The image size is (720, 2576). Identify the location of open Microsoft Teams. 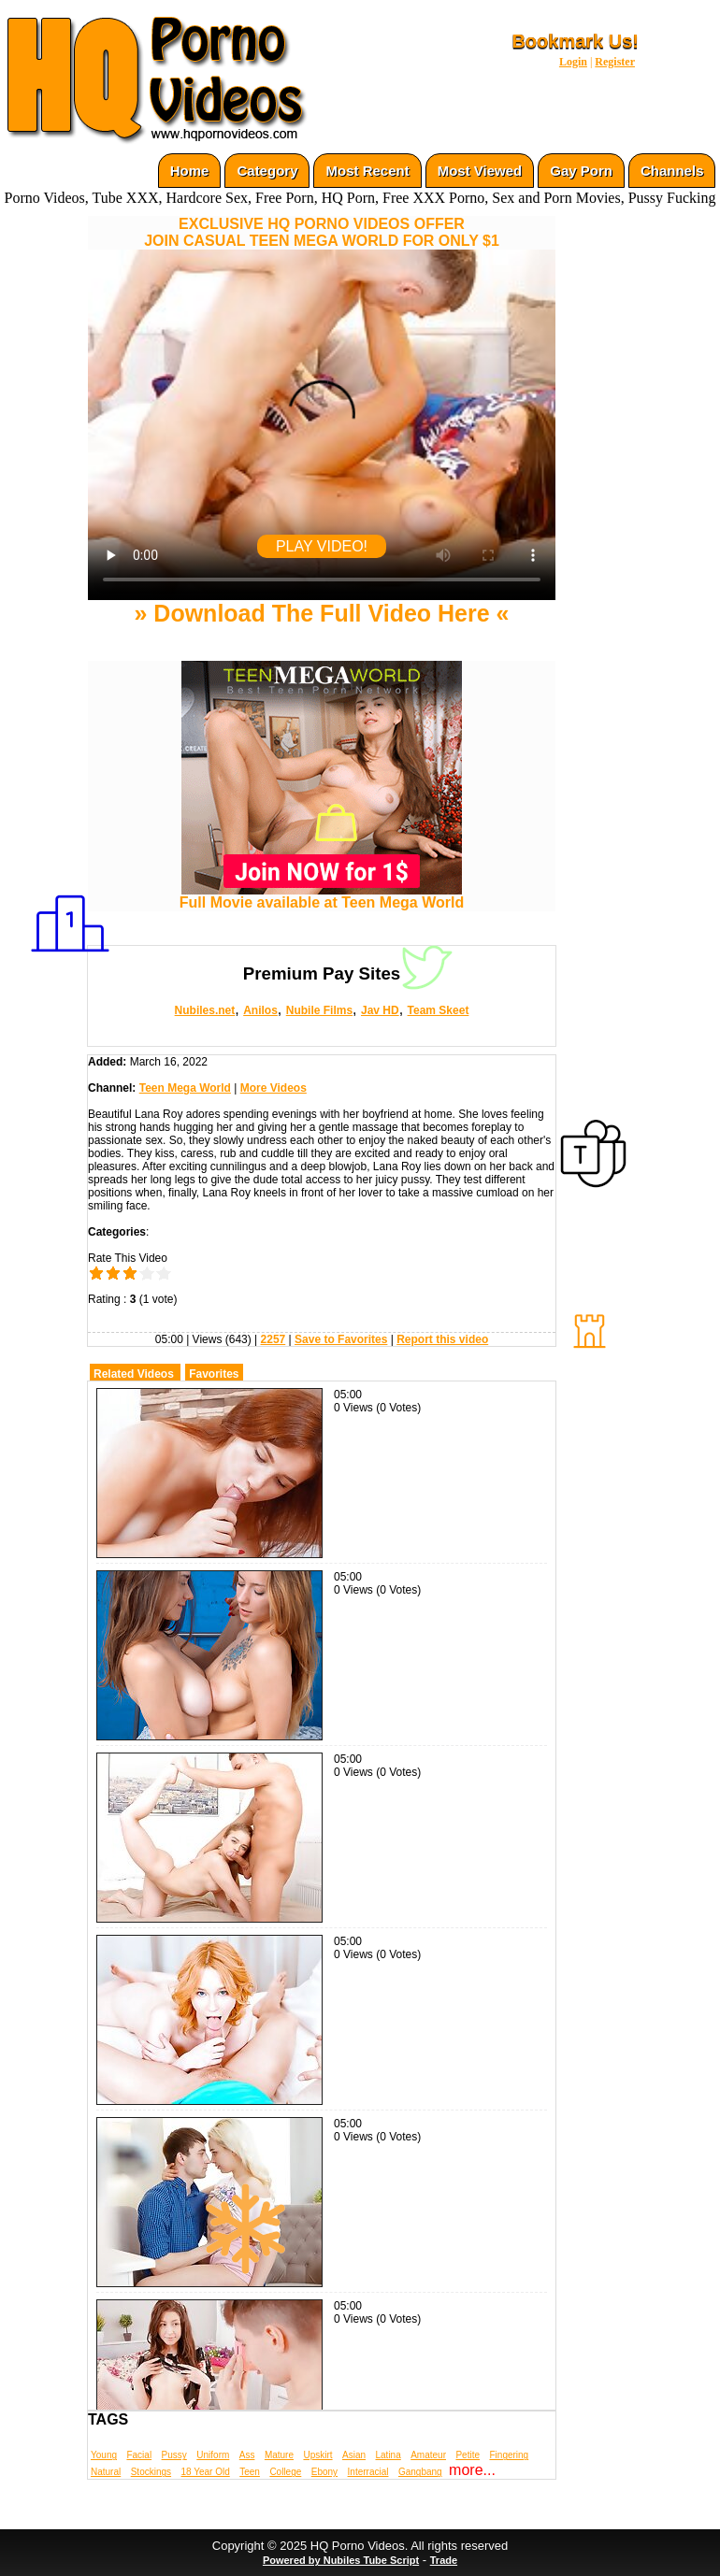
(593, 1154).